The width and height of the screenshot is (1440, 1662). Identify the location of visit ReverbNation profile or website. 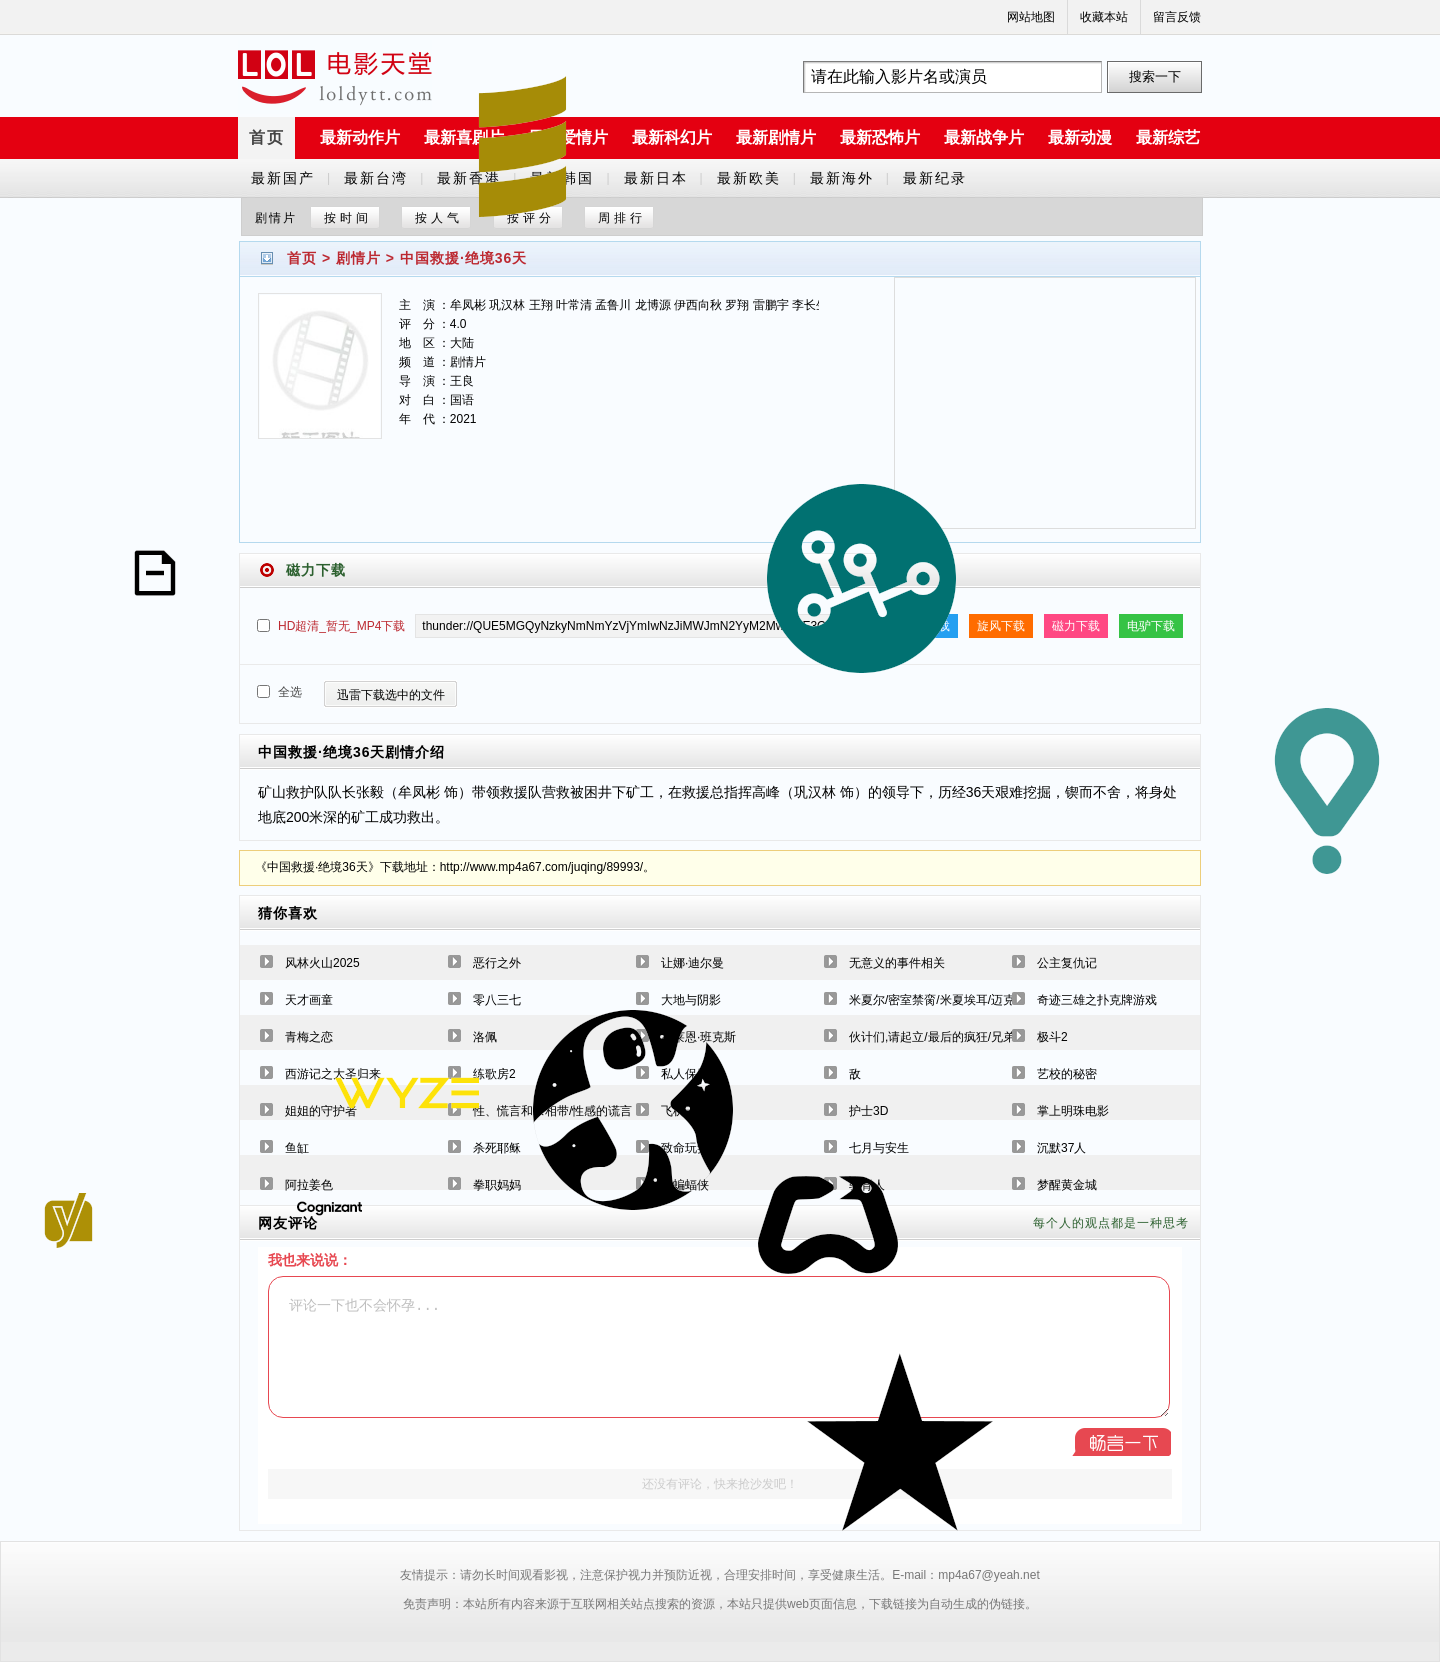
(900, 1442).